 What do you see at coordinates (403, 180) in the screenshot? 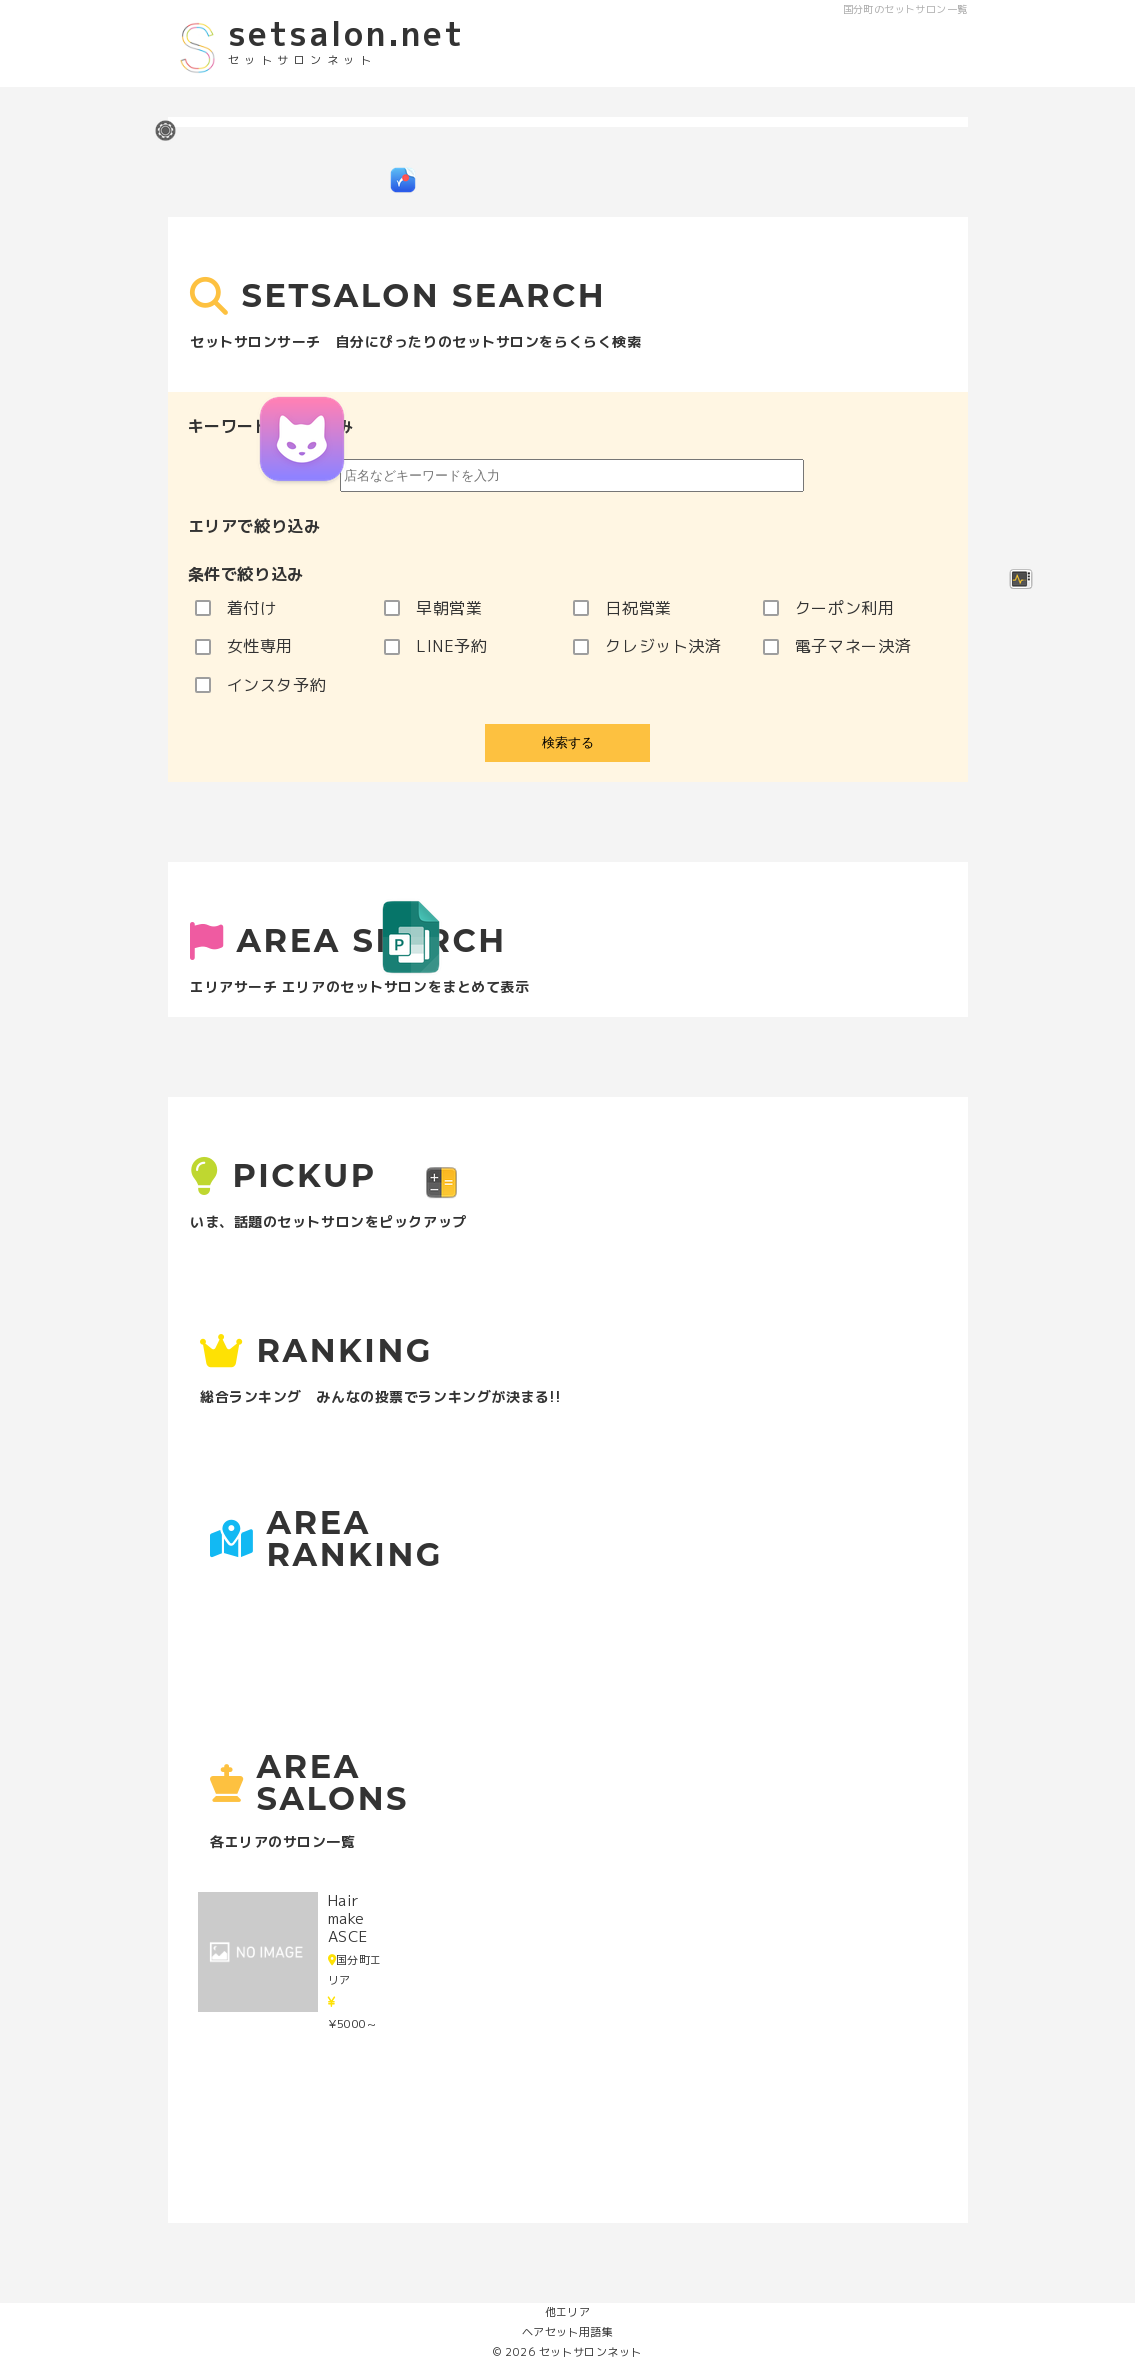
I see `open desktop animation preferences` at bounding box center [403, 180].